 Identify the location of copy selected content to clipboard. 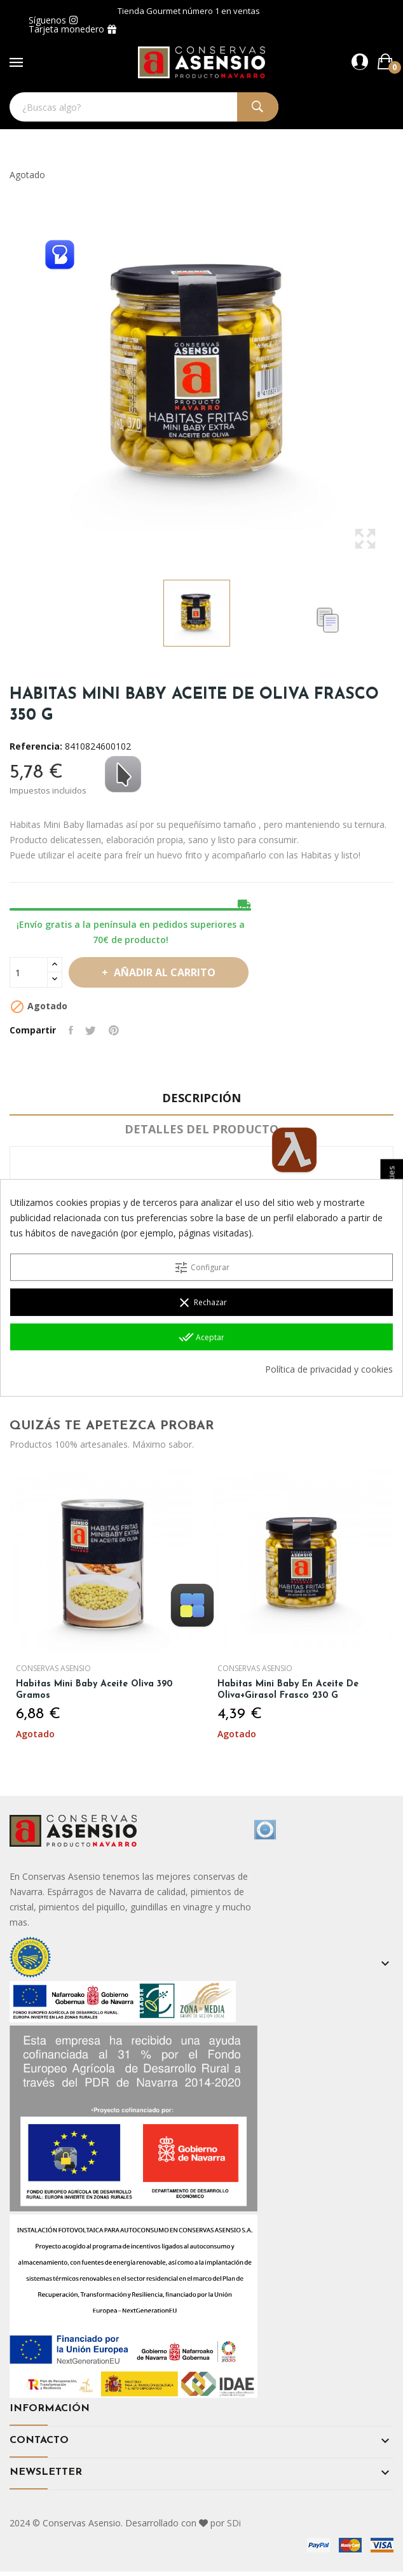
(327, 620).